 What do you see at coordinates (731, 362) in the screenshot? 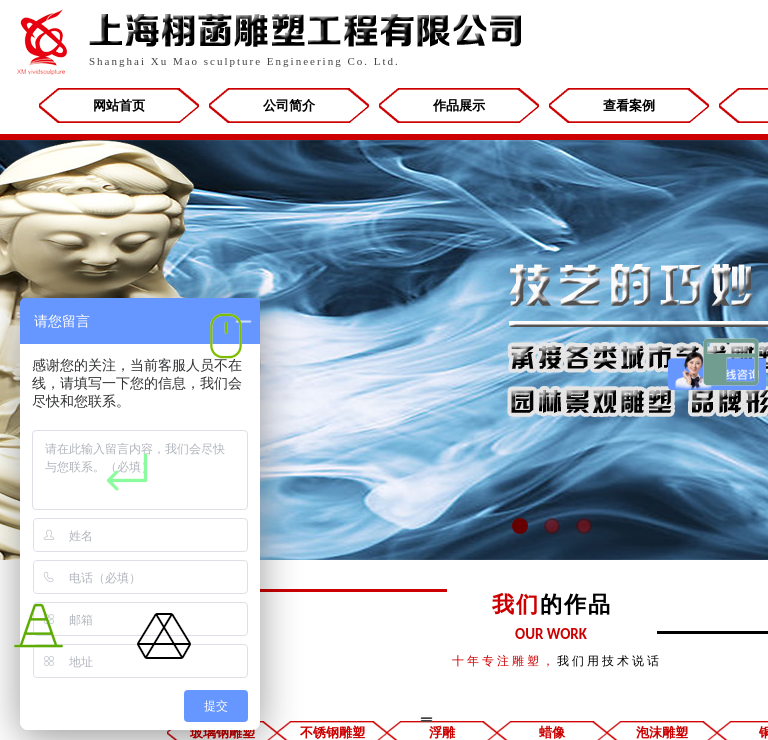
I see `switch to layout view` at bounding box center [731, 362].